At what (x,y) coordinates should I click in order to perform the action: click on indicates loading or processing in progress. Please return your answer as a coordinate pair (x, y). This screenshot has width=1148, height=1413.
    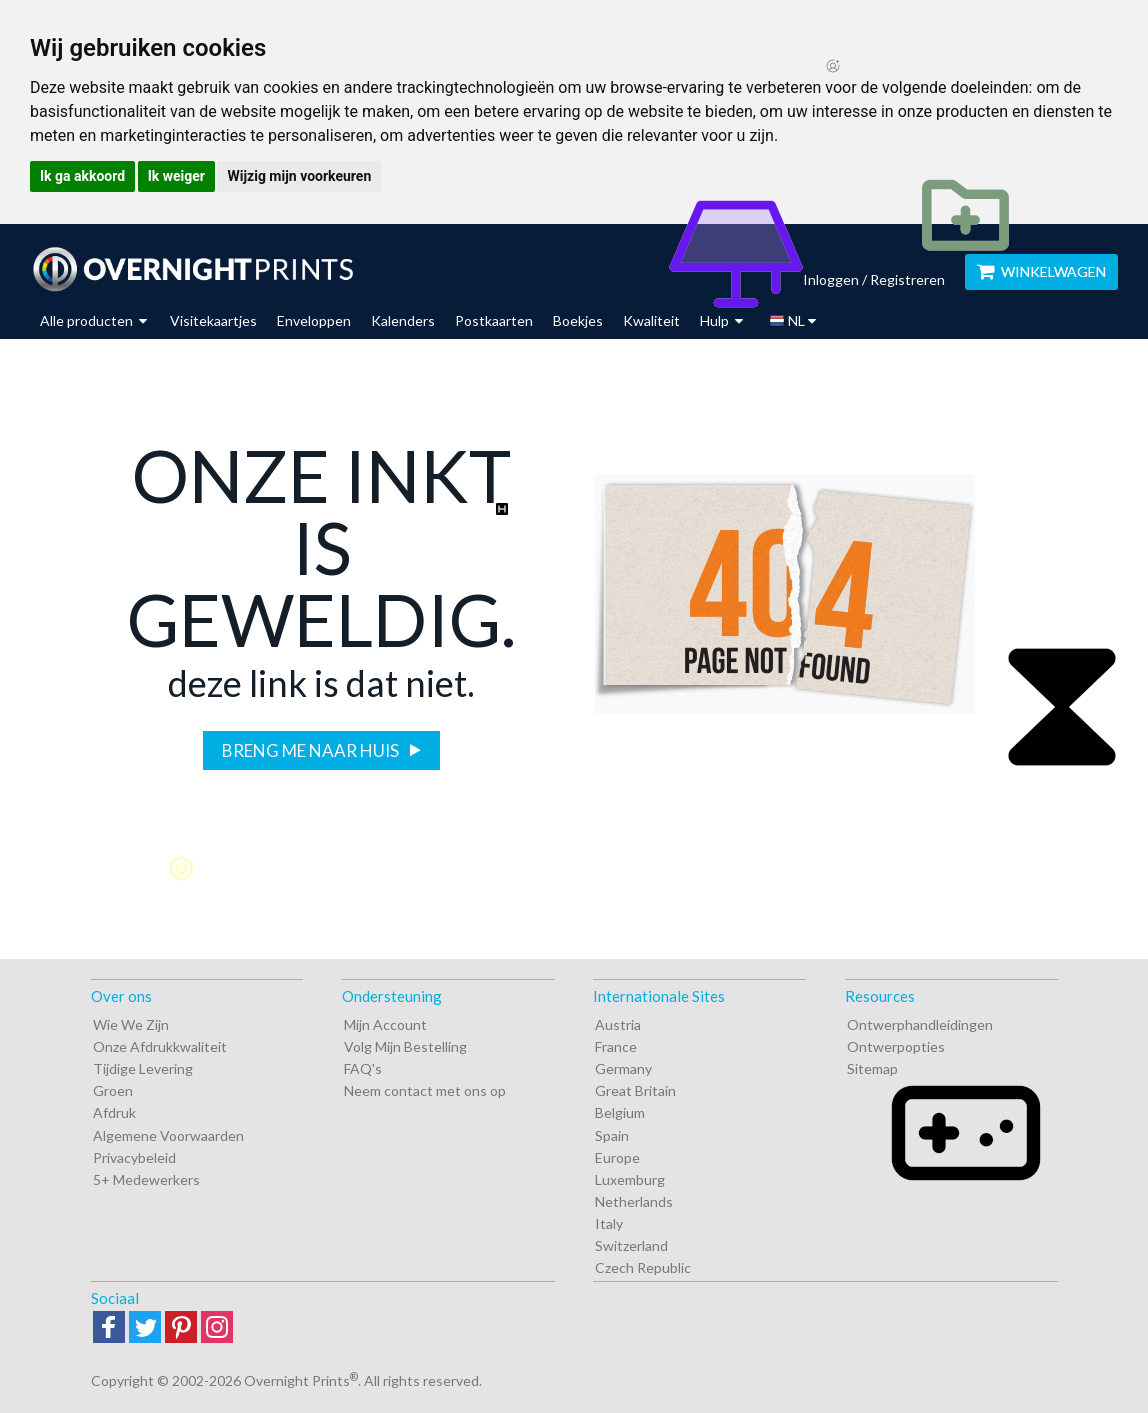
    Looking at the image, I should click on (1062, 707).